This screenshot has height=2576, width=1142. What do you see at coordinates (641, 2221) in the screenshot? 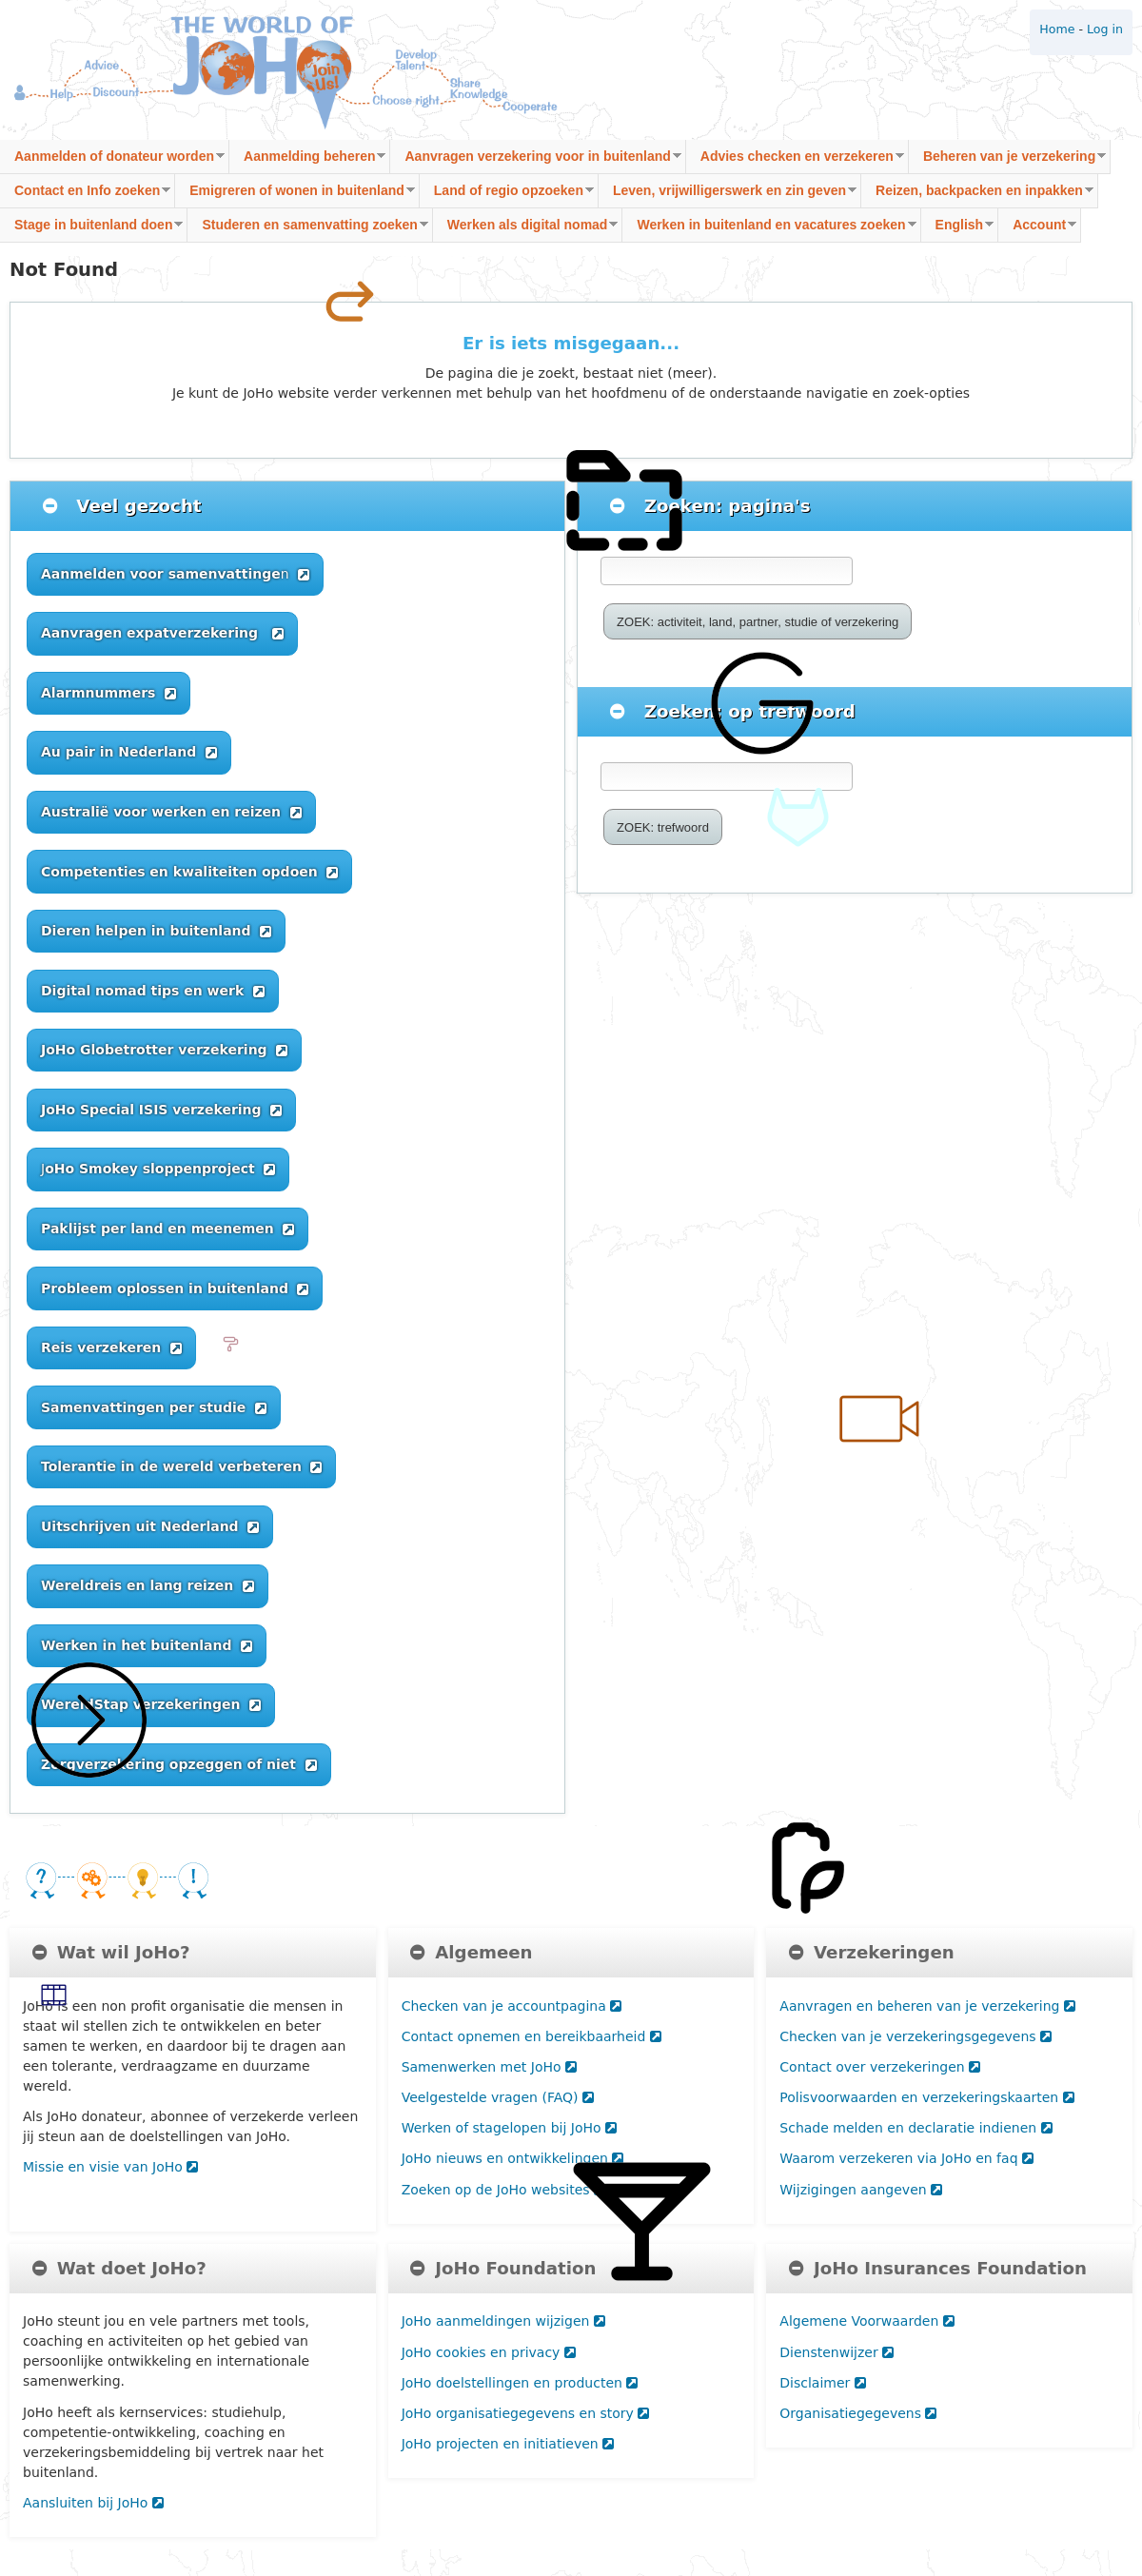
I see `view bar or cocktail menu` at bounding box center [641, 2221].